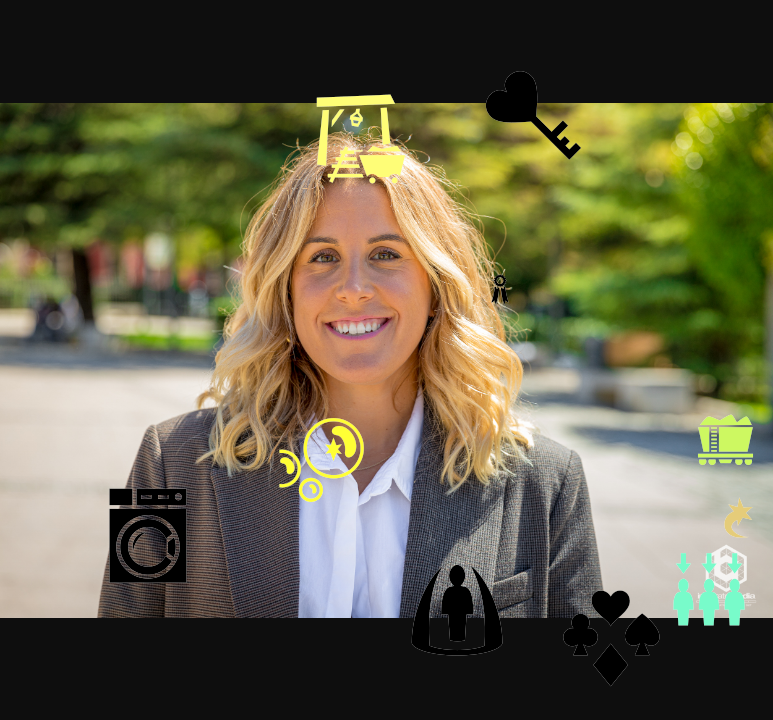 Image resolution: width=773 pixels, height=720 pixels. Describe the element at coordinates (533, 115) in the screenshot. I see `unlock romantic or relationship-themed content` at that location.